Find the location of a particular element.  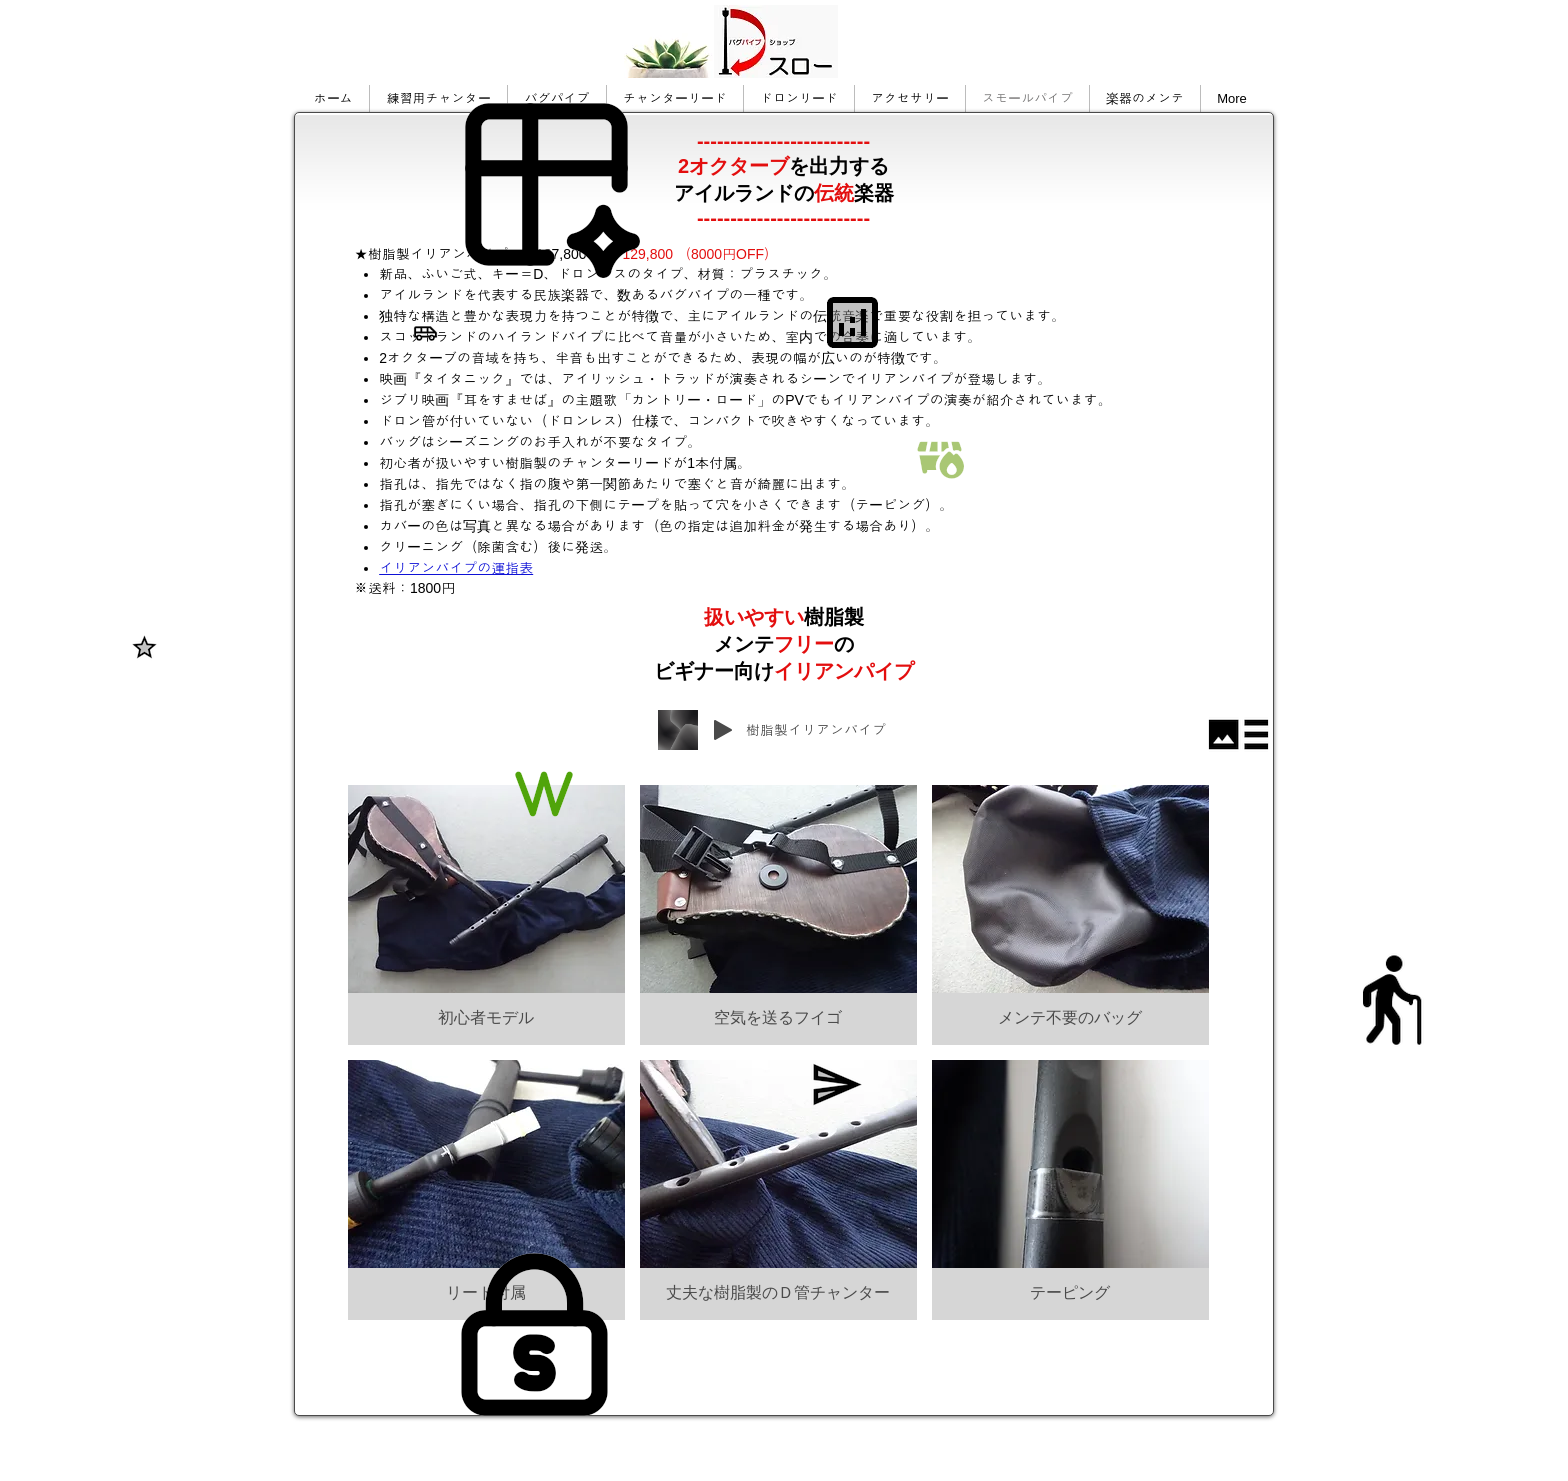

accessibility options for elderly users is located at coordinates (1388, 999).